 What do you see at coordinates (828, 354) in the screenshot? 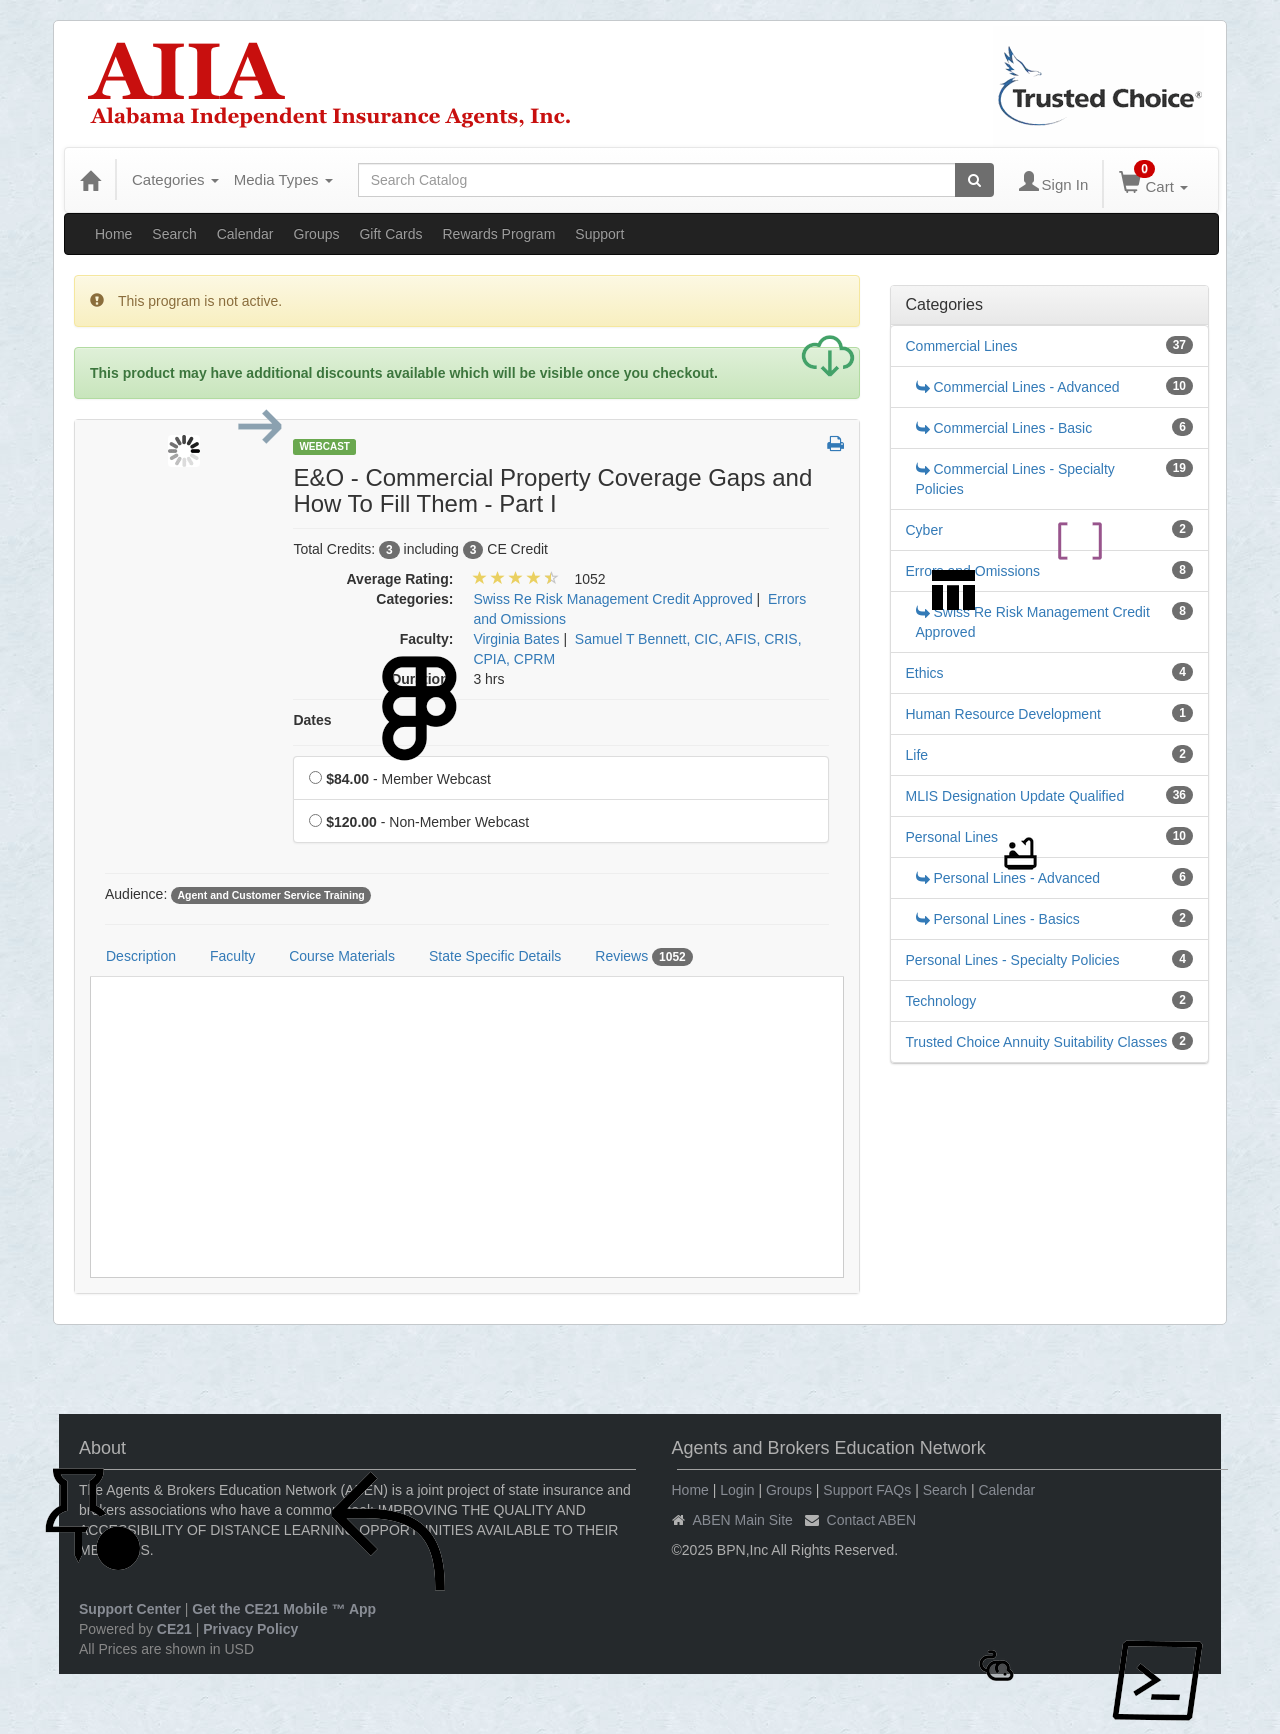
I see `download file from cloud storage` at bounding box center [828, 354].